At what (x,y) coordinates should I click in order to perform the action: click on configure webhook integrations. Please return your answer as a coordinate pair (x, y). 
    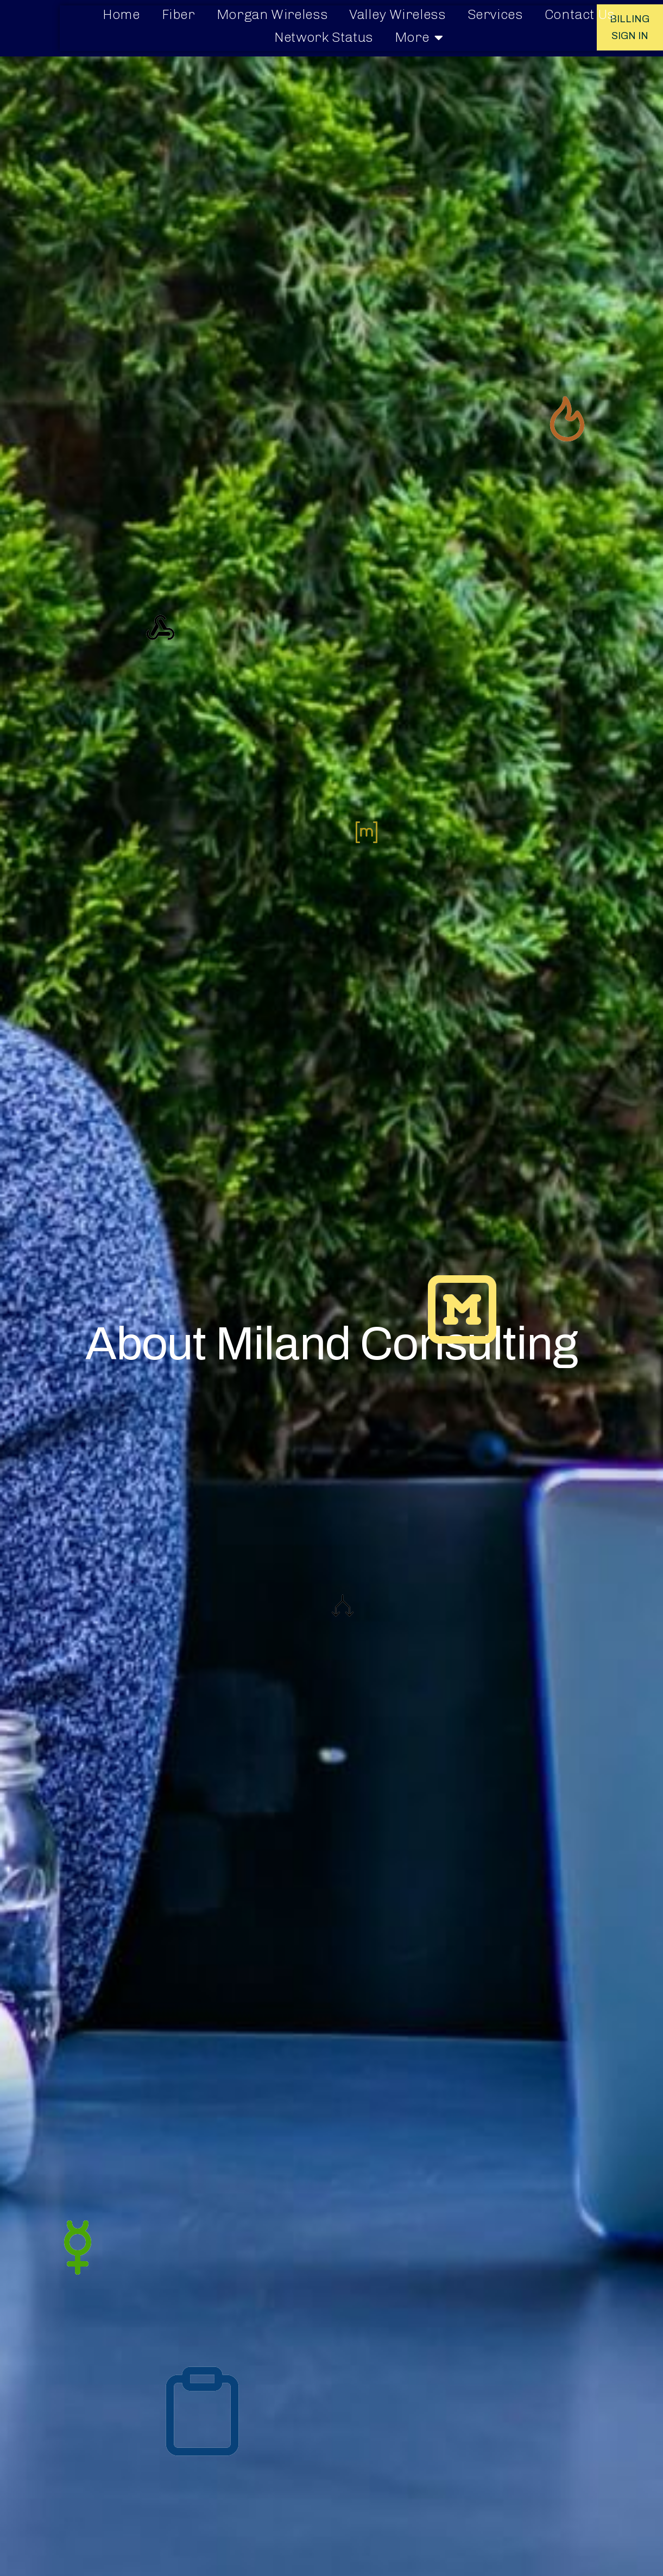
    Looking at the image, I should click on (160, 629).